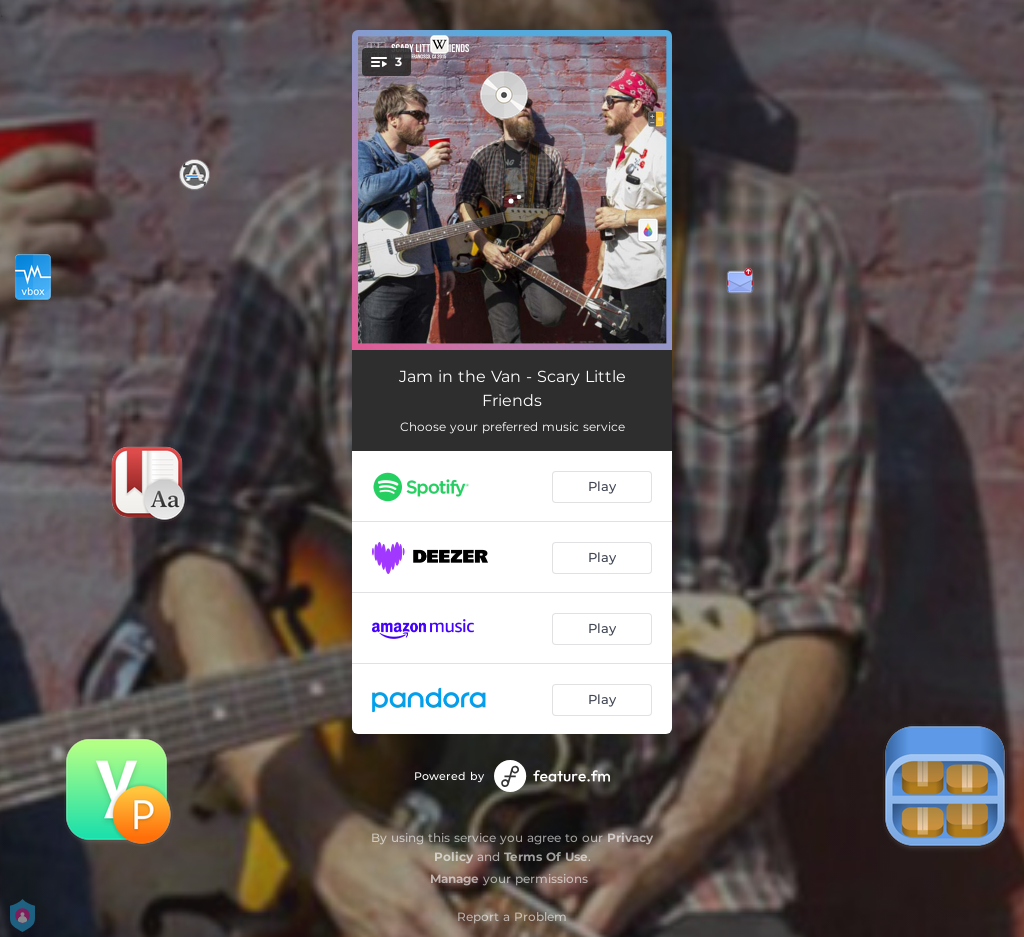 This screenshot has height=937, width=1024. Describe the element at coordinates (116, 789) in the screenshot. I see `open yubikey piv manager app` at that location.